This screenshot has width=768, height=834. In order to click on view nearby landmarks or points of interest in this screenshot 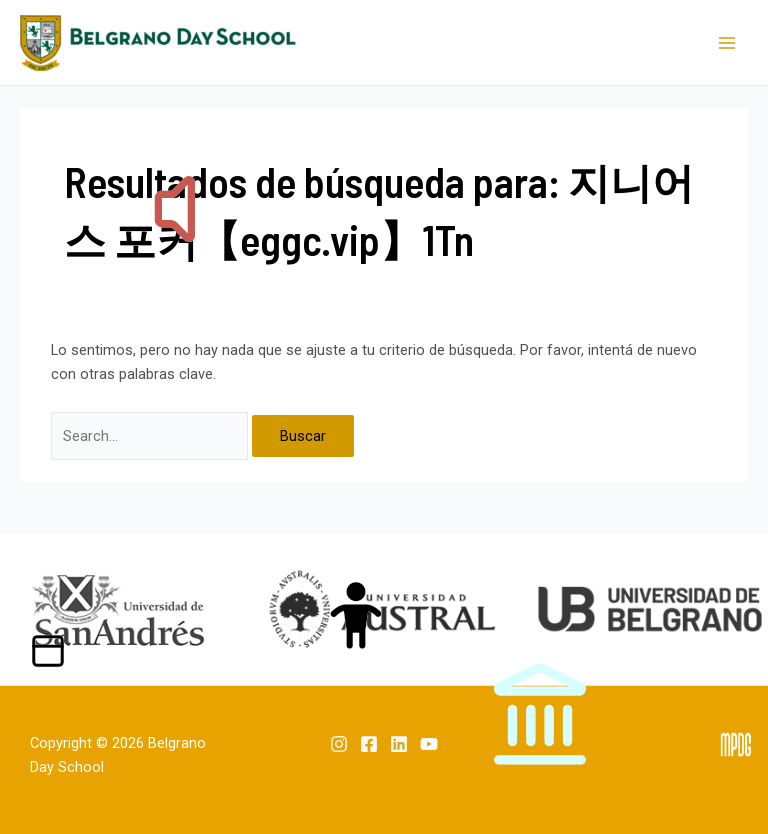, I will do `click(540, 714)`.